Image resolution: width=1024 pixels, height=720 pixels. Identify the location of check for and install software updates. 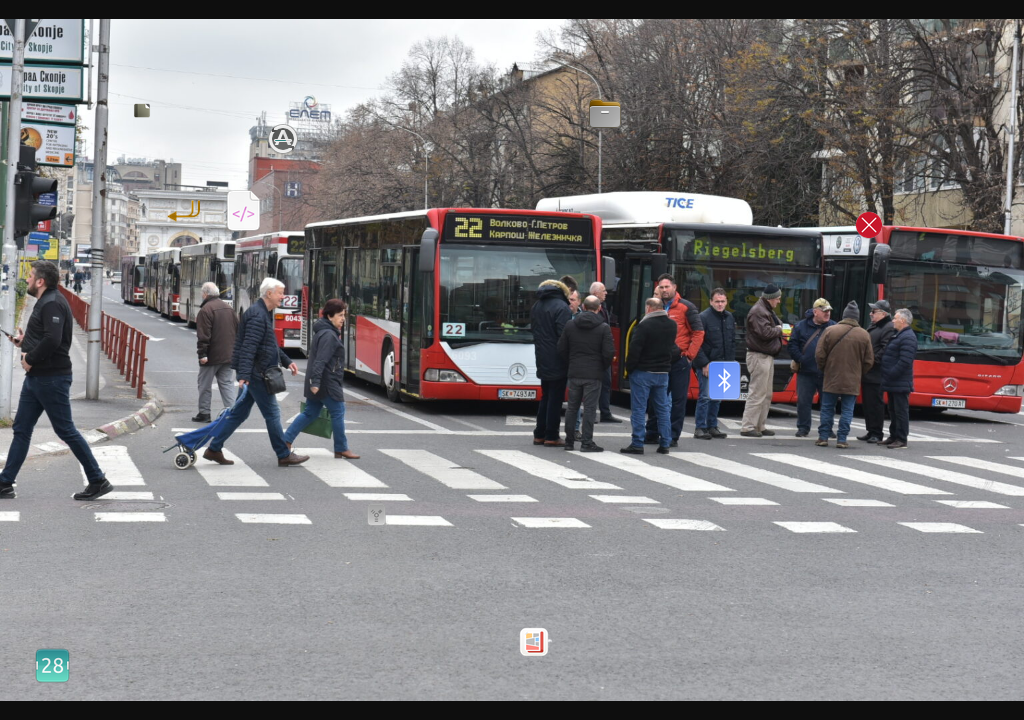
(283, 139).